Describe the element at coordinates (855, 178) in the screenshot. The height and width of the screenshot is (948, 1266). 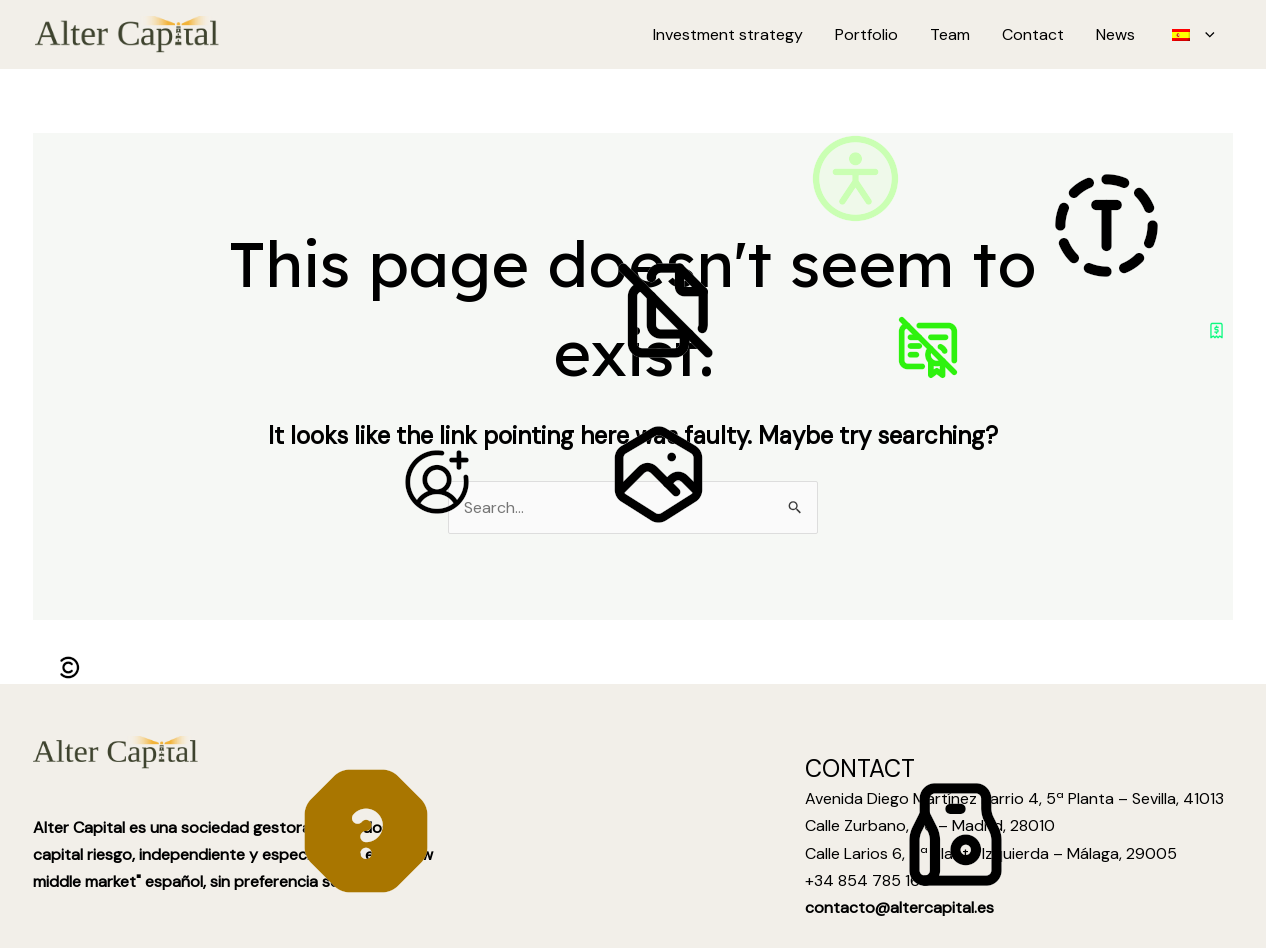
I see `access user profile or account settings` at that location.